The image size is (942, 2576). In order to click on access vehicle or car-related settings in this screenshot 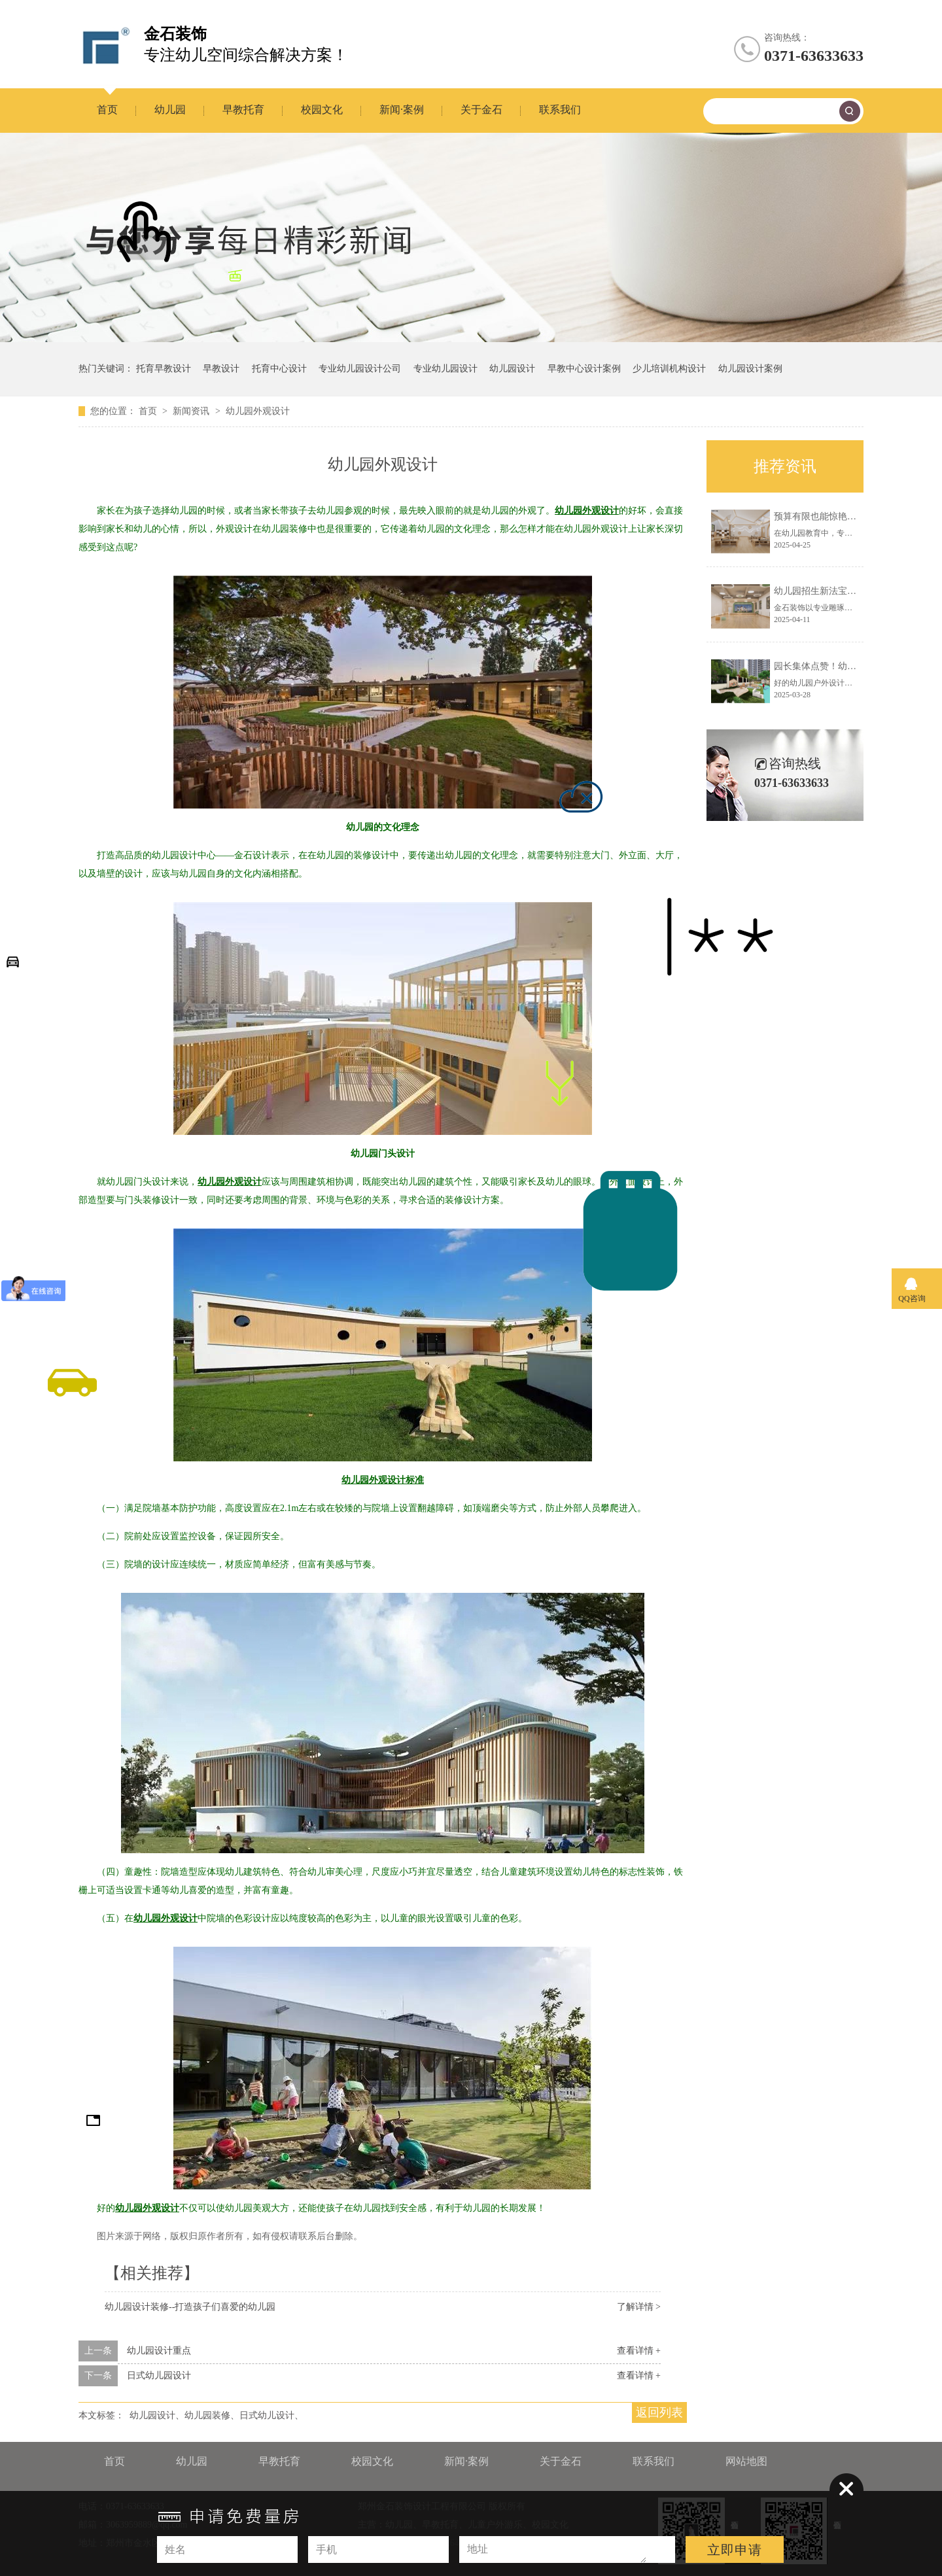, I will do `click(72, 1381)`.